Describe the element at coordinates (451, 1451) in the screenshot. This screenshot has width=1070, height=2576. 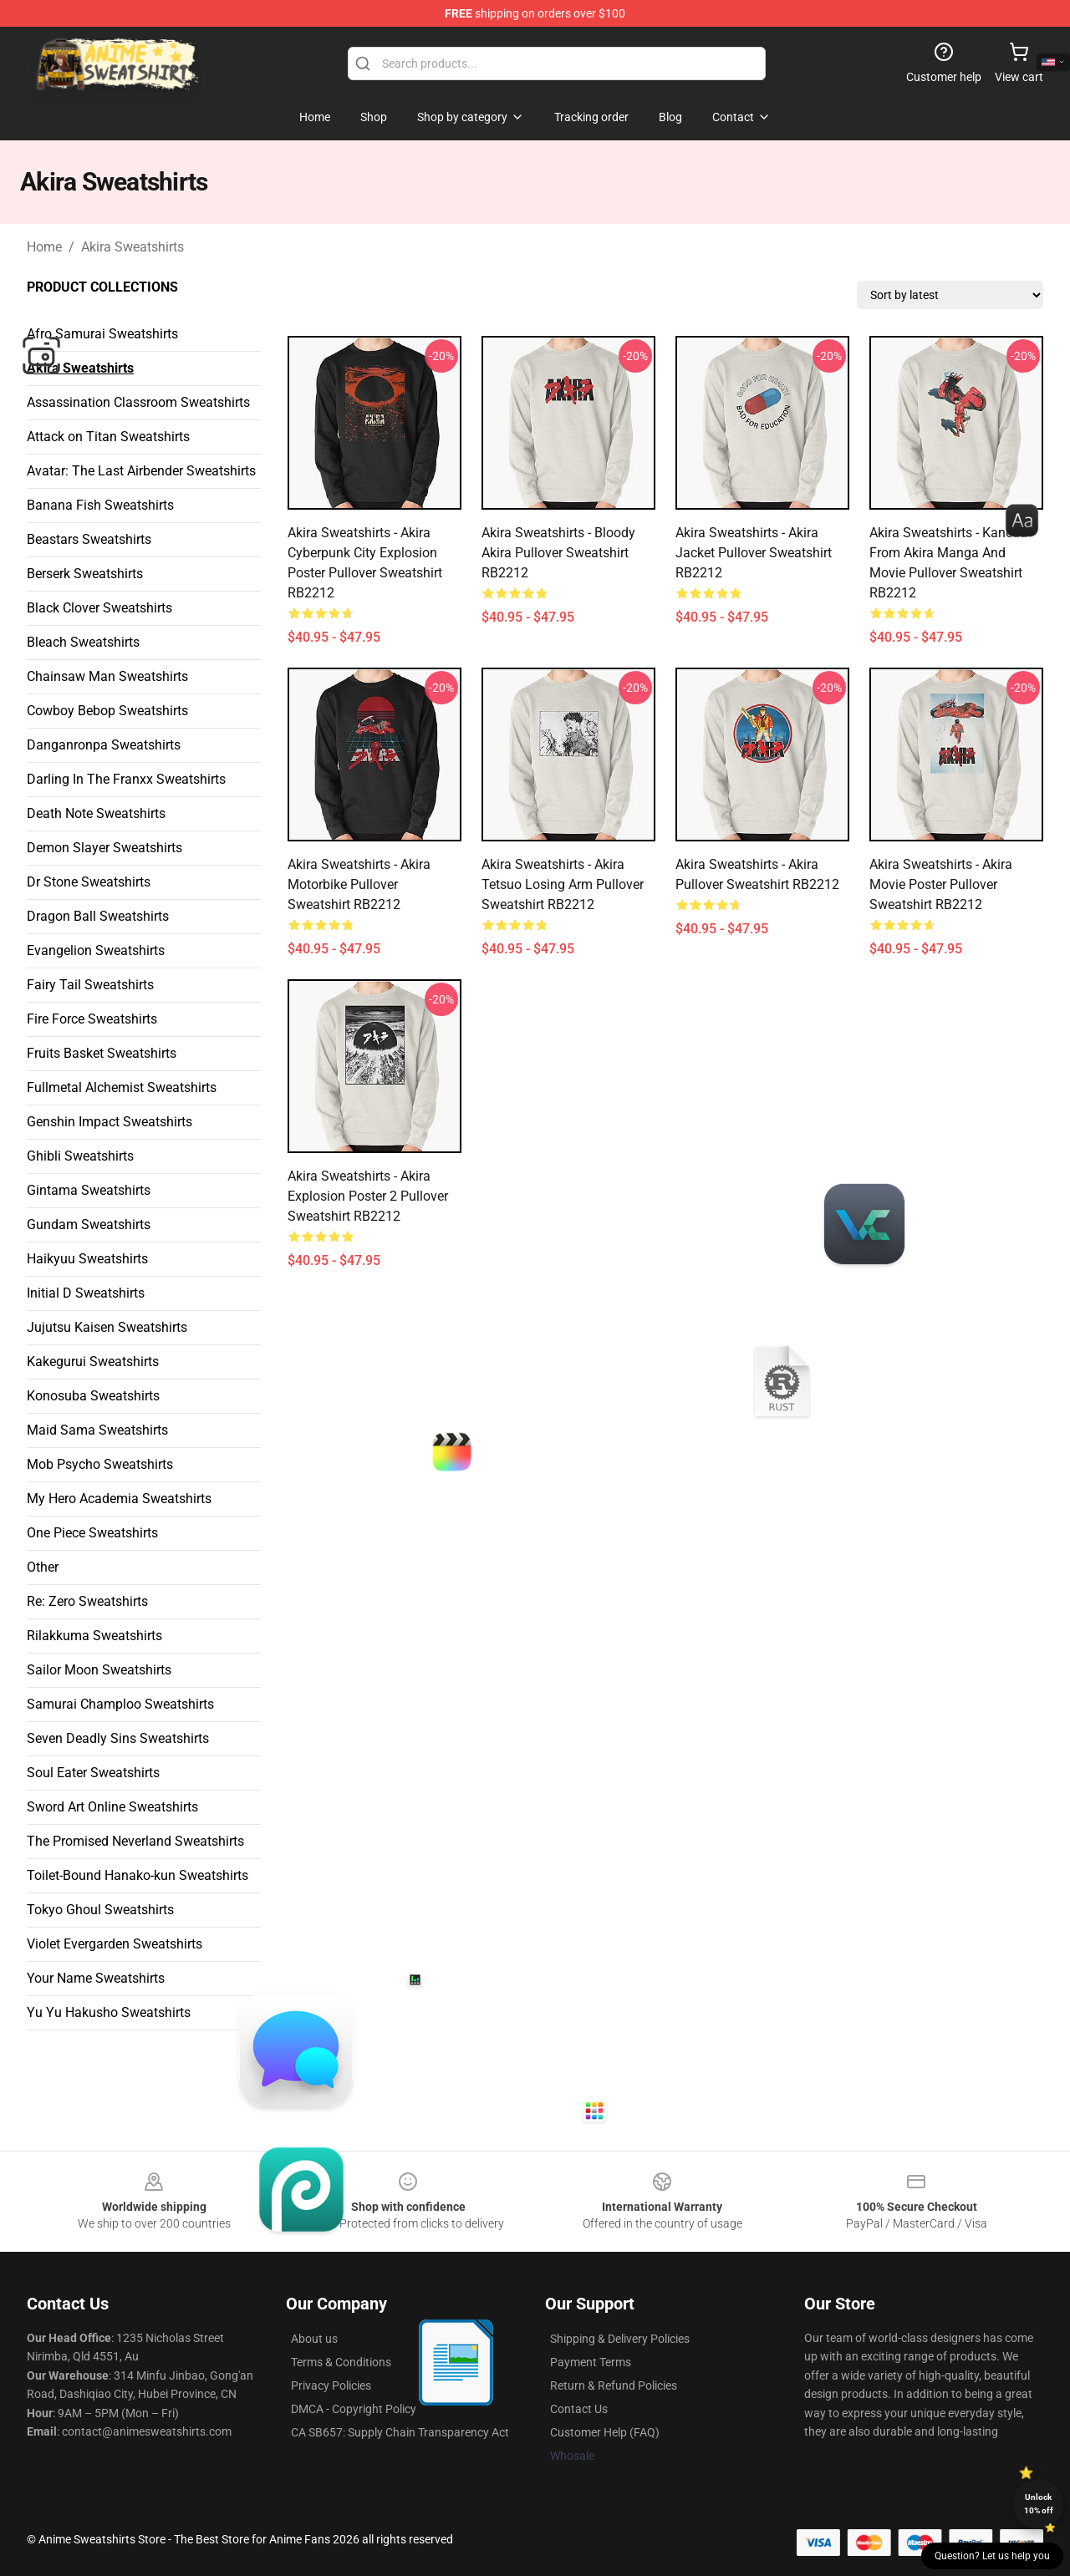
I see `open vidcutter video editing app` at that location.